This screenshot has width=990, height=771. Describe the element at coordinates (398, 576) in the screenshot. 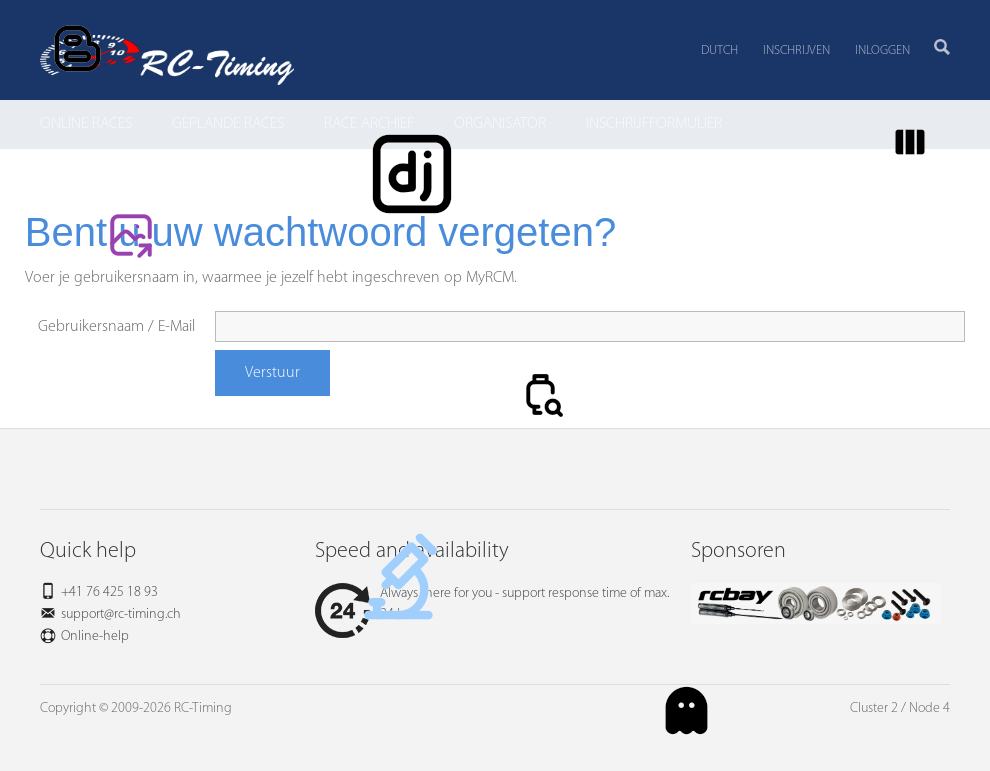

I see `access scientific or research tools` at that location.